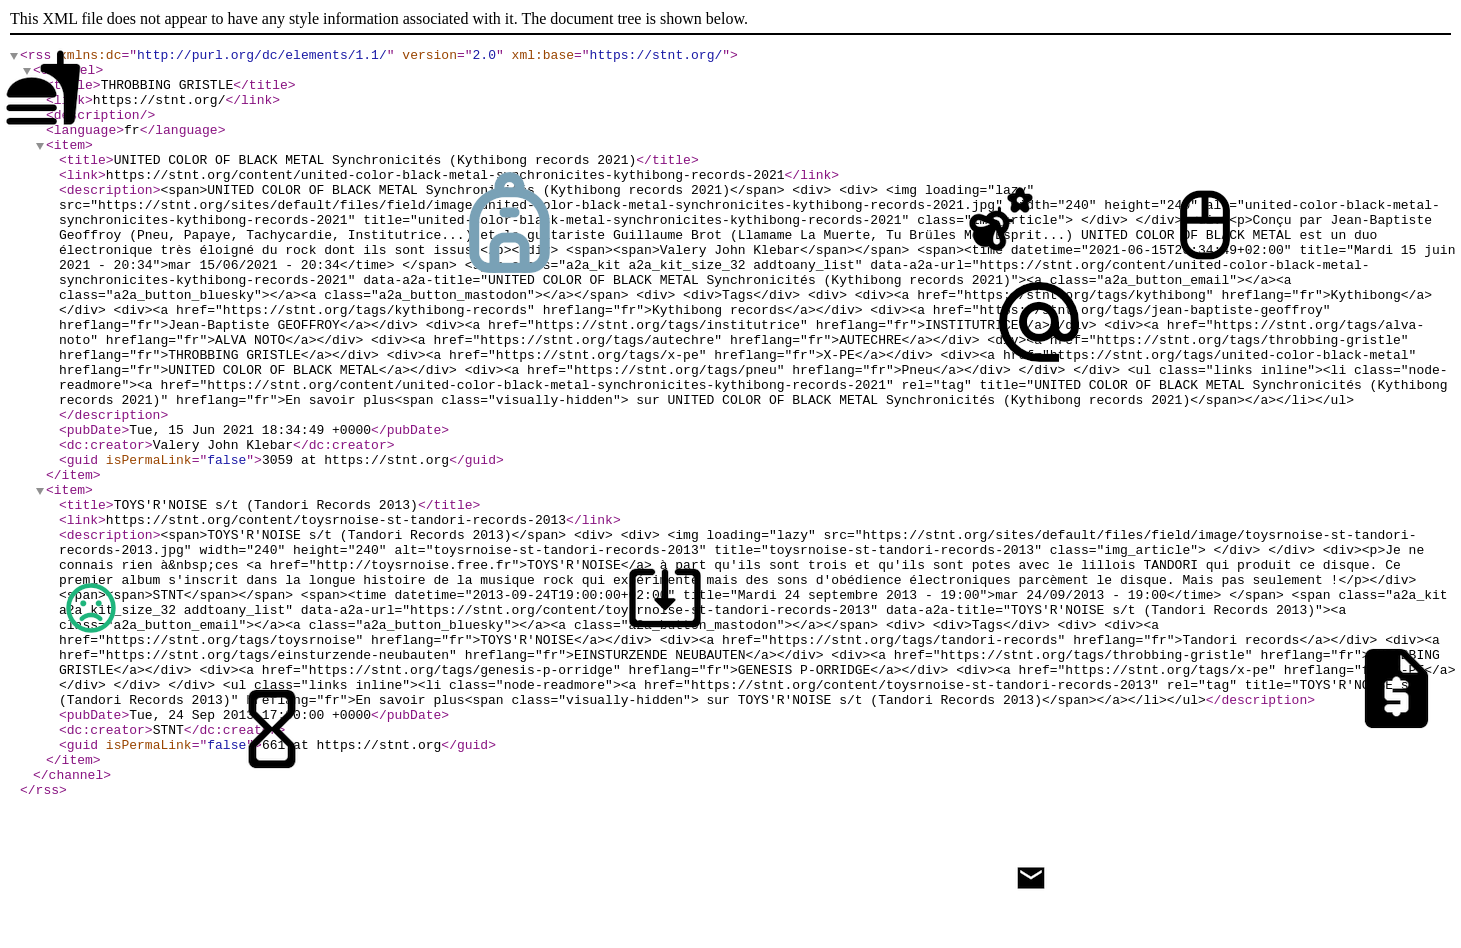  I want to click on open your email inbox, so click(1031, 878).